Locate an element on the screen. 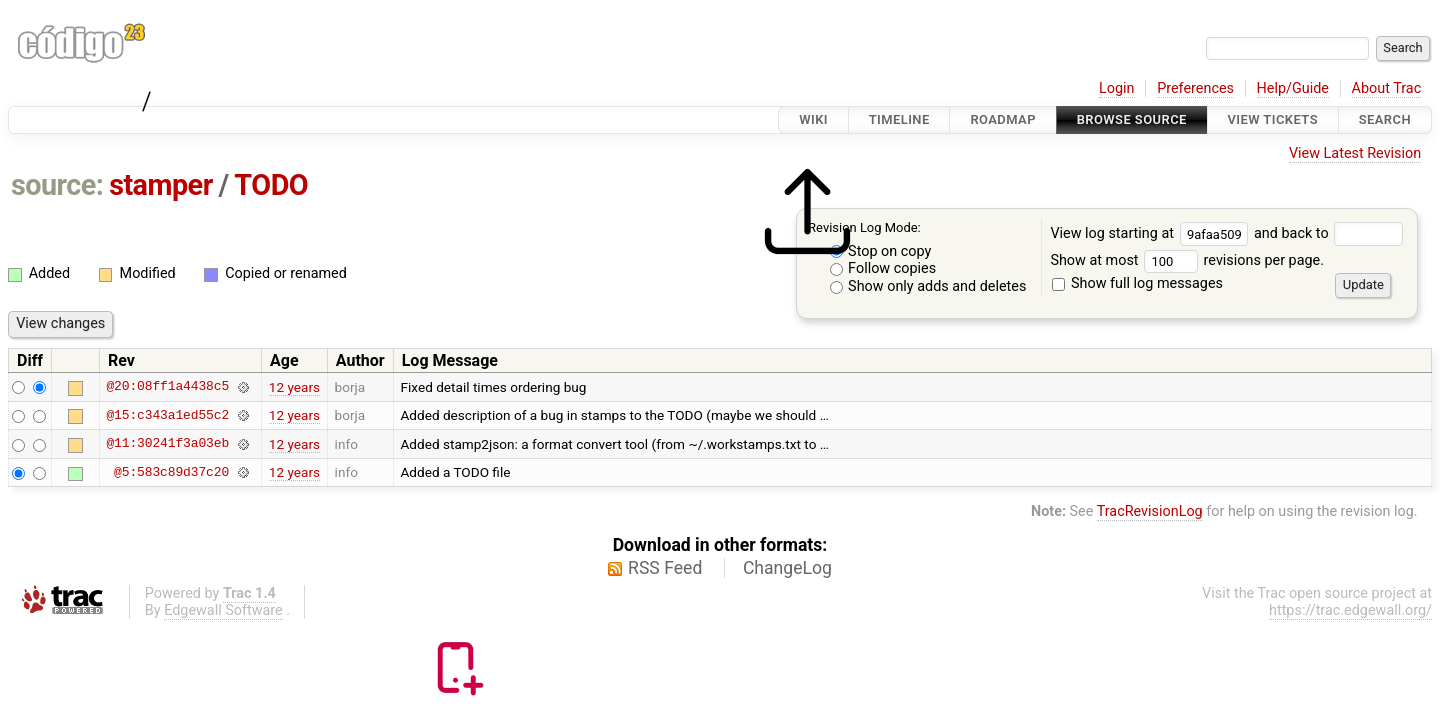 Image resolution: width=1440 pixels, height=720 pixels. add a new mobile device is located at coordinates (455, 667).